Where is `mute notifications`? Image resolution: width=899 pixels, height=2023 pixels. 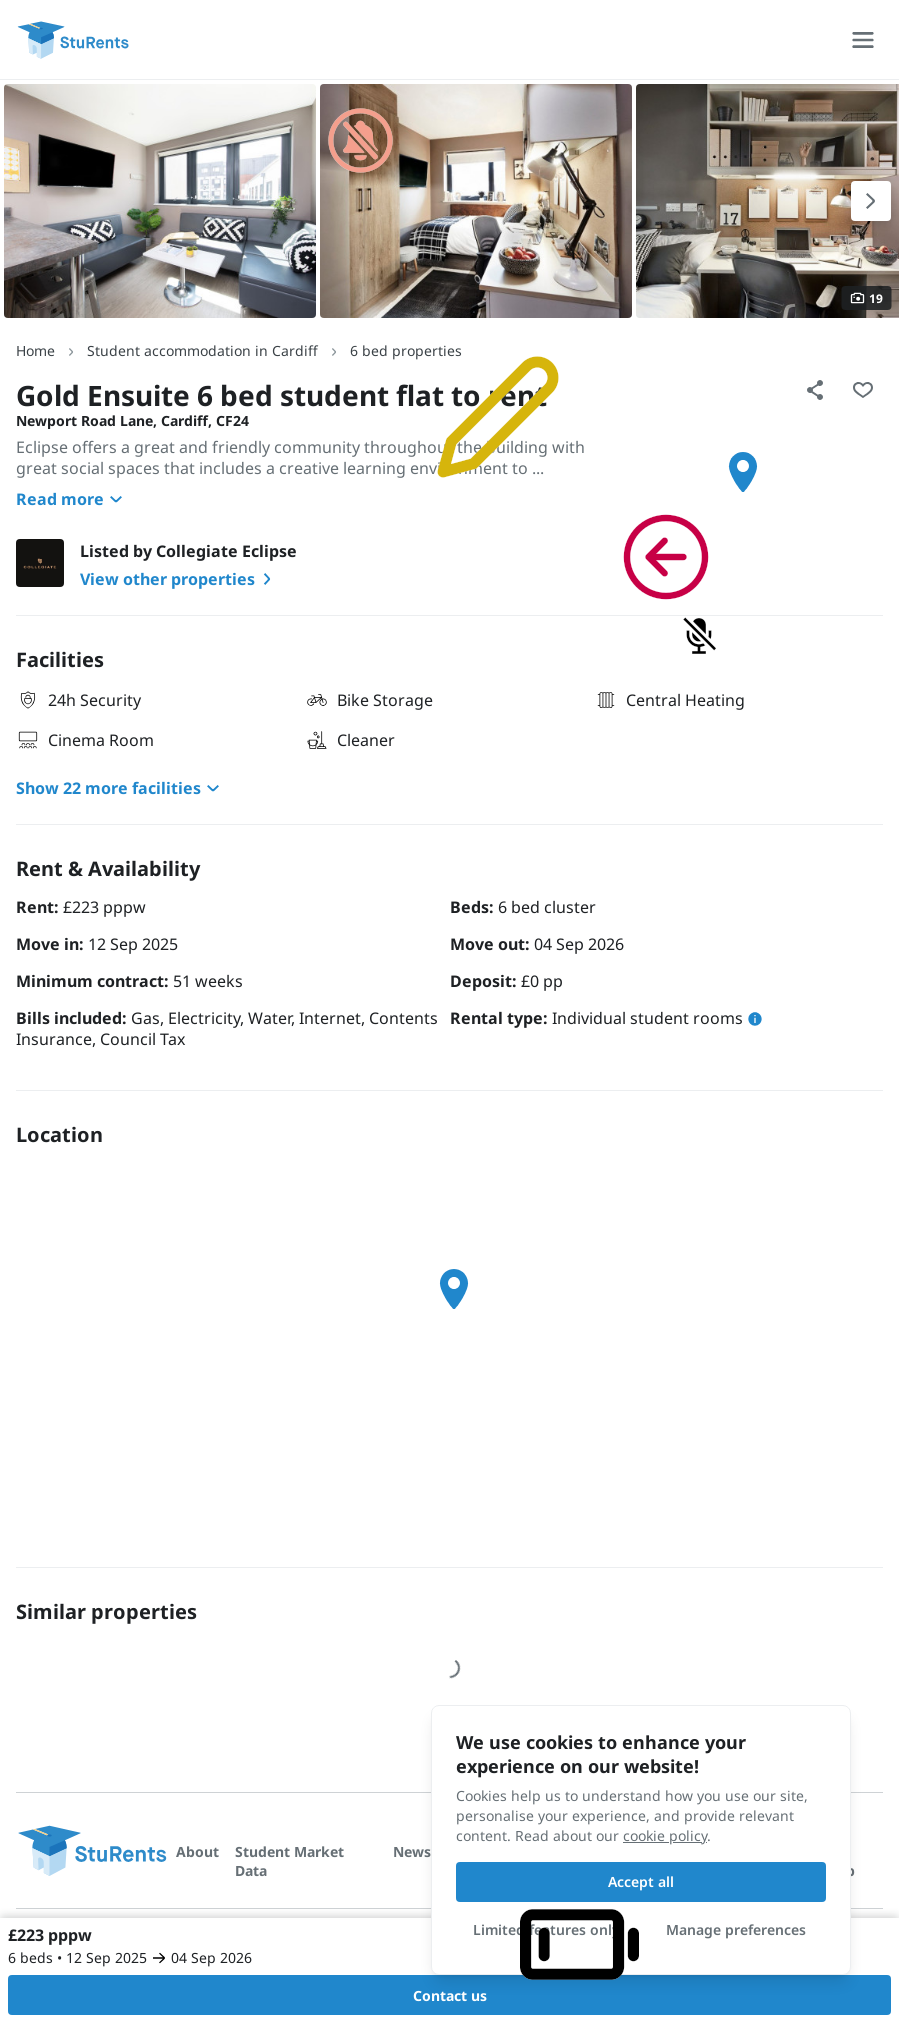 mute notifications is located at coordinates (360, 140).